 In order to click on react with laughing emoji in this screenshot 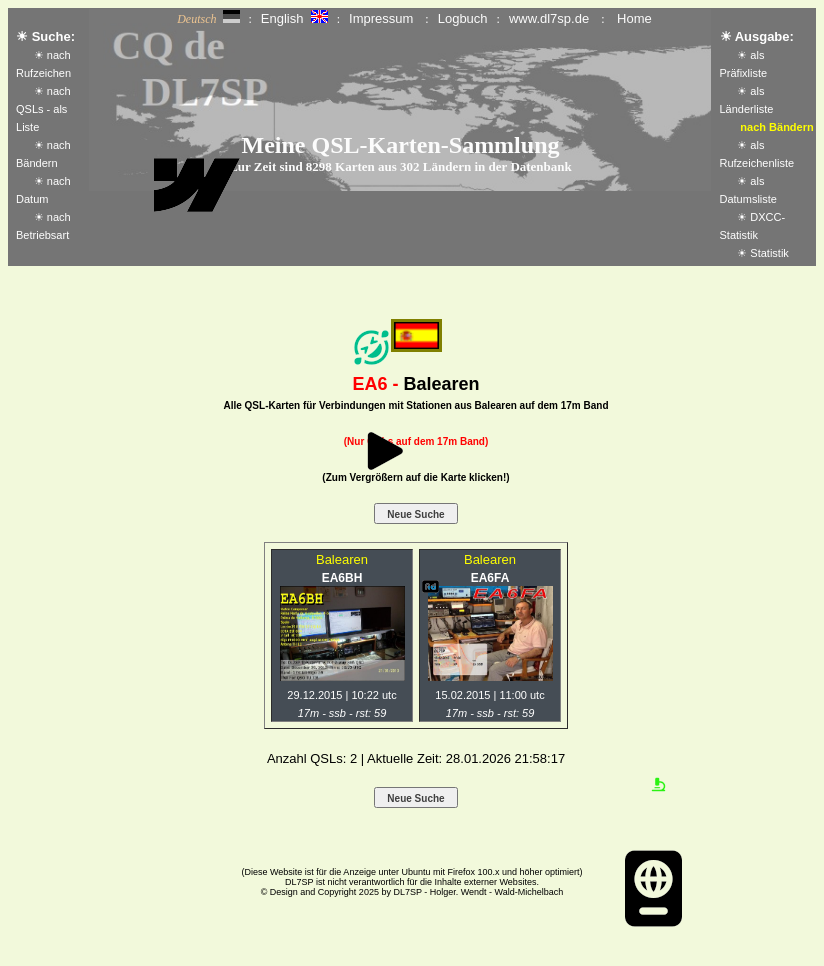, I will do `click(371, 347)`.